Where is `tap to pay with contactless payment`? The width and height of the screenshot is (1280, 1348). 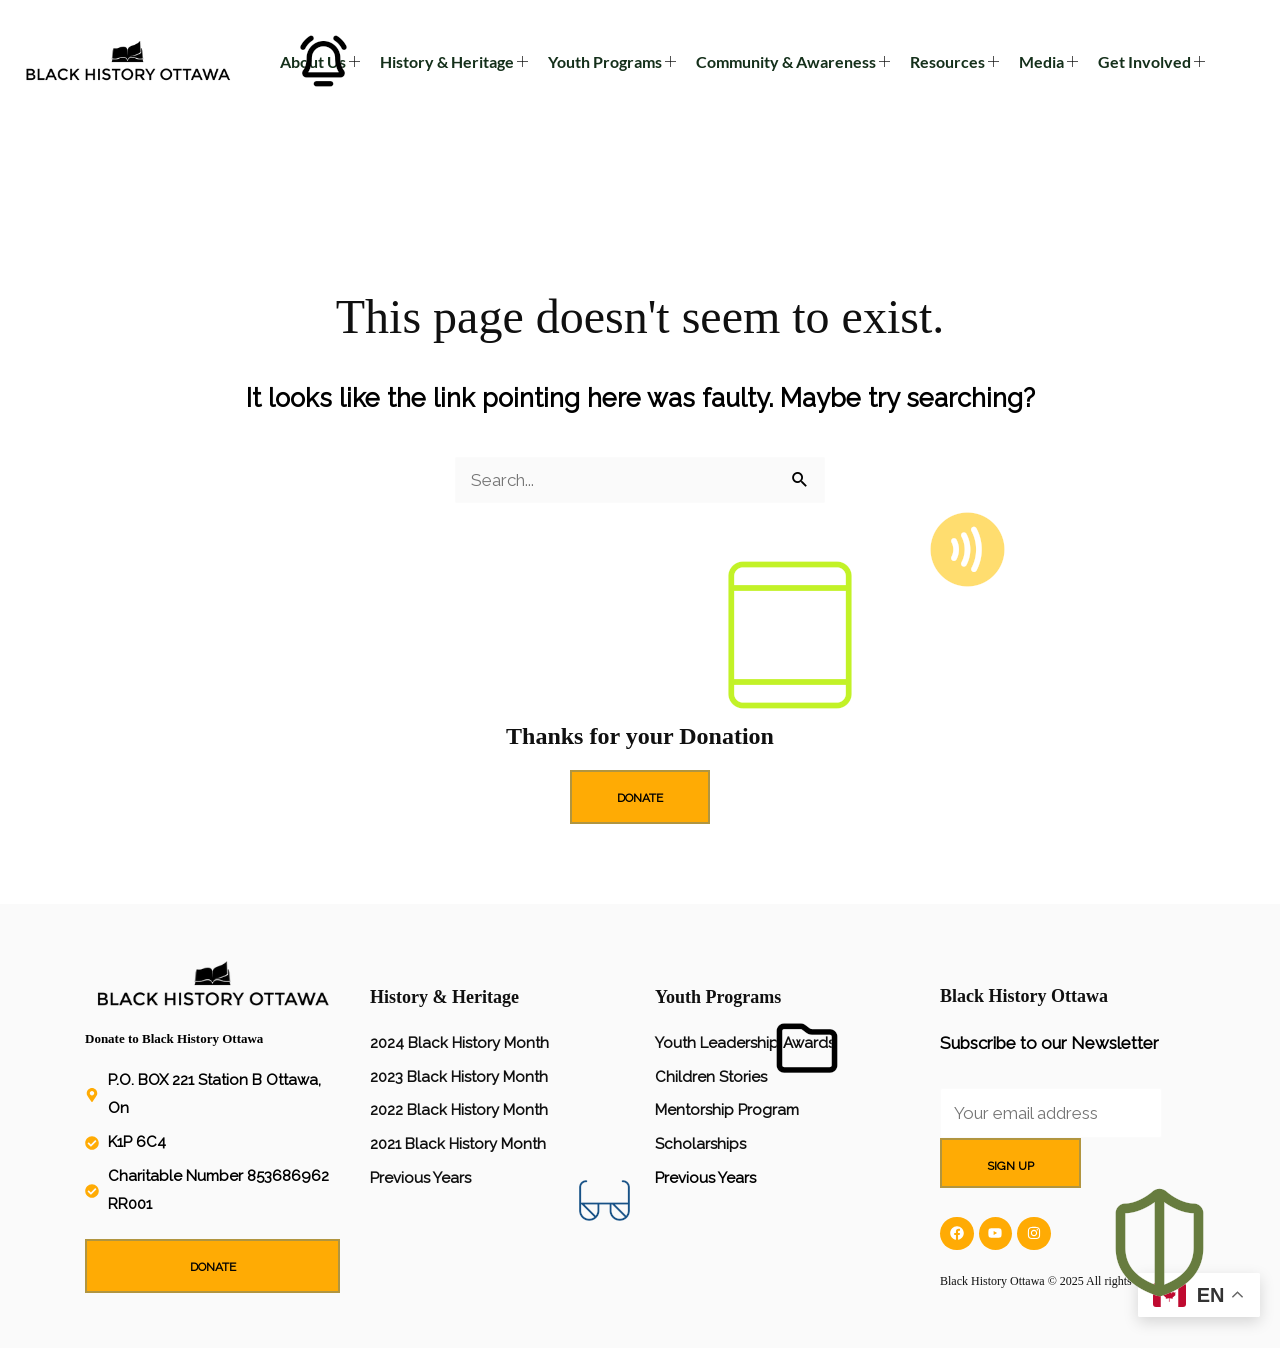 tap to pay with contactless payment is located at coordinates (967, 549).